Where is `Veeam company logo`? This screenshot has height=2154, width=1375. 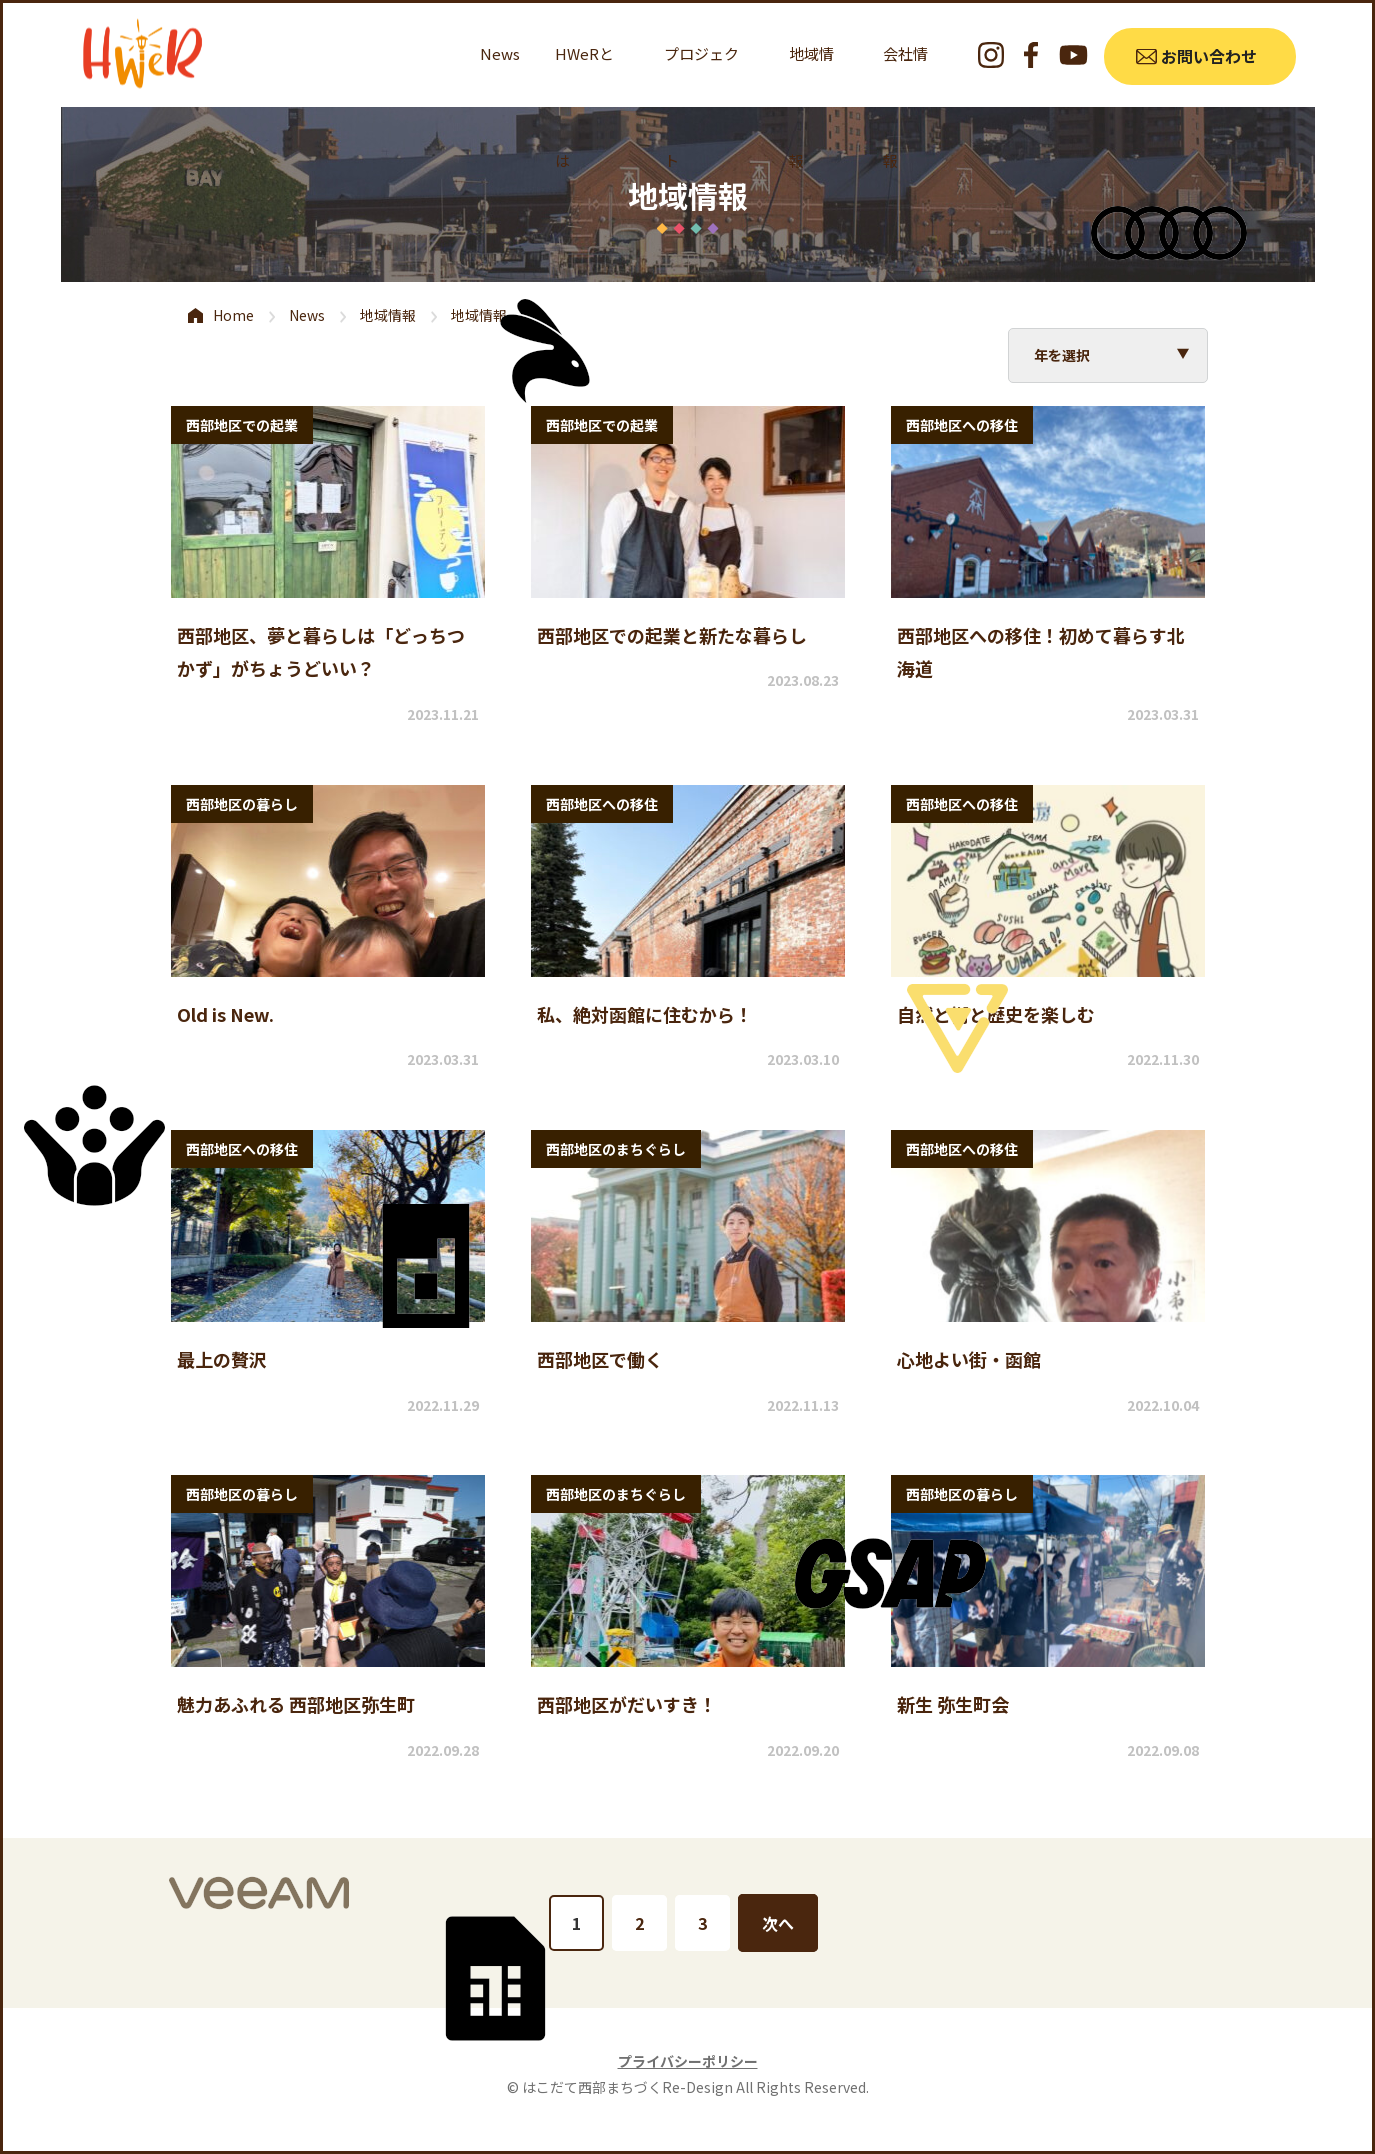
Veeam company logo is located at coordinates (259, 1893).